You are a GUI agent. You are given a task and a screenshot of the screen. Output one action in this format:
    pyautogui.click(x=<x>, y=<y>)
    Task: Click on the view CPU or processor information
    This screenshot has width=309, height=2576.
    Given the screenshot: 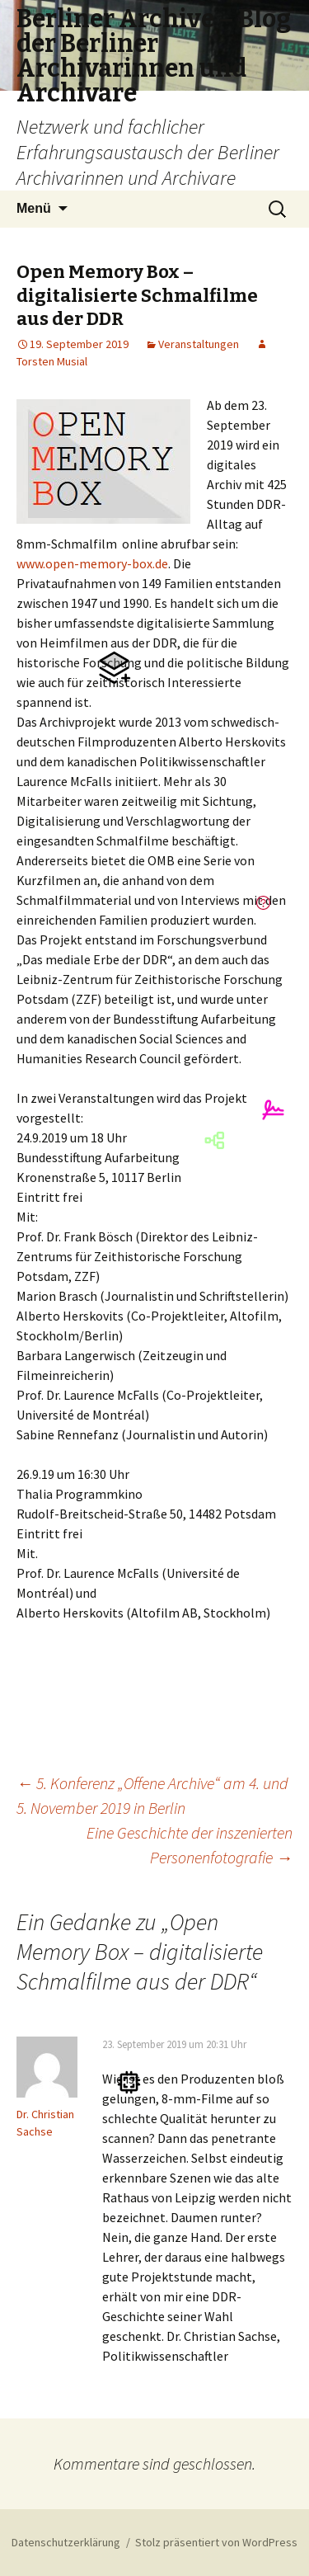 What is the action you would take?
    pyautogui.click(x=129, y=2082)
    